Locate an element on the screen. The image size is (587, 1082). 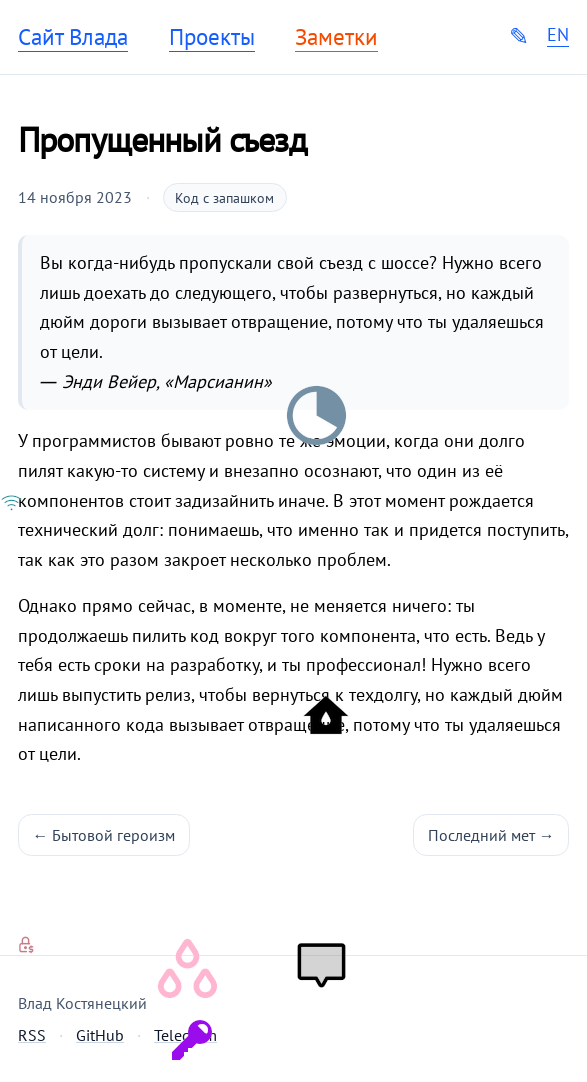
adjust humidity settings is located at coordinates (187, 968).